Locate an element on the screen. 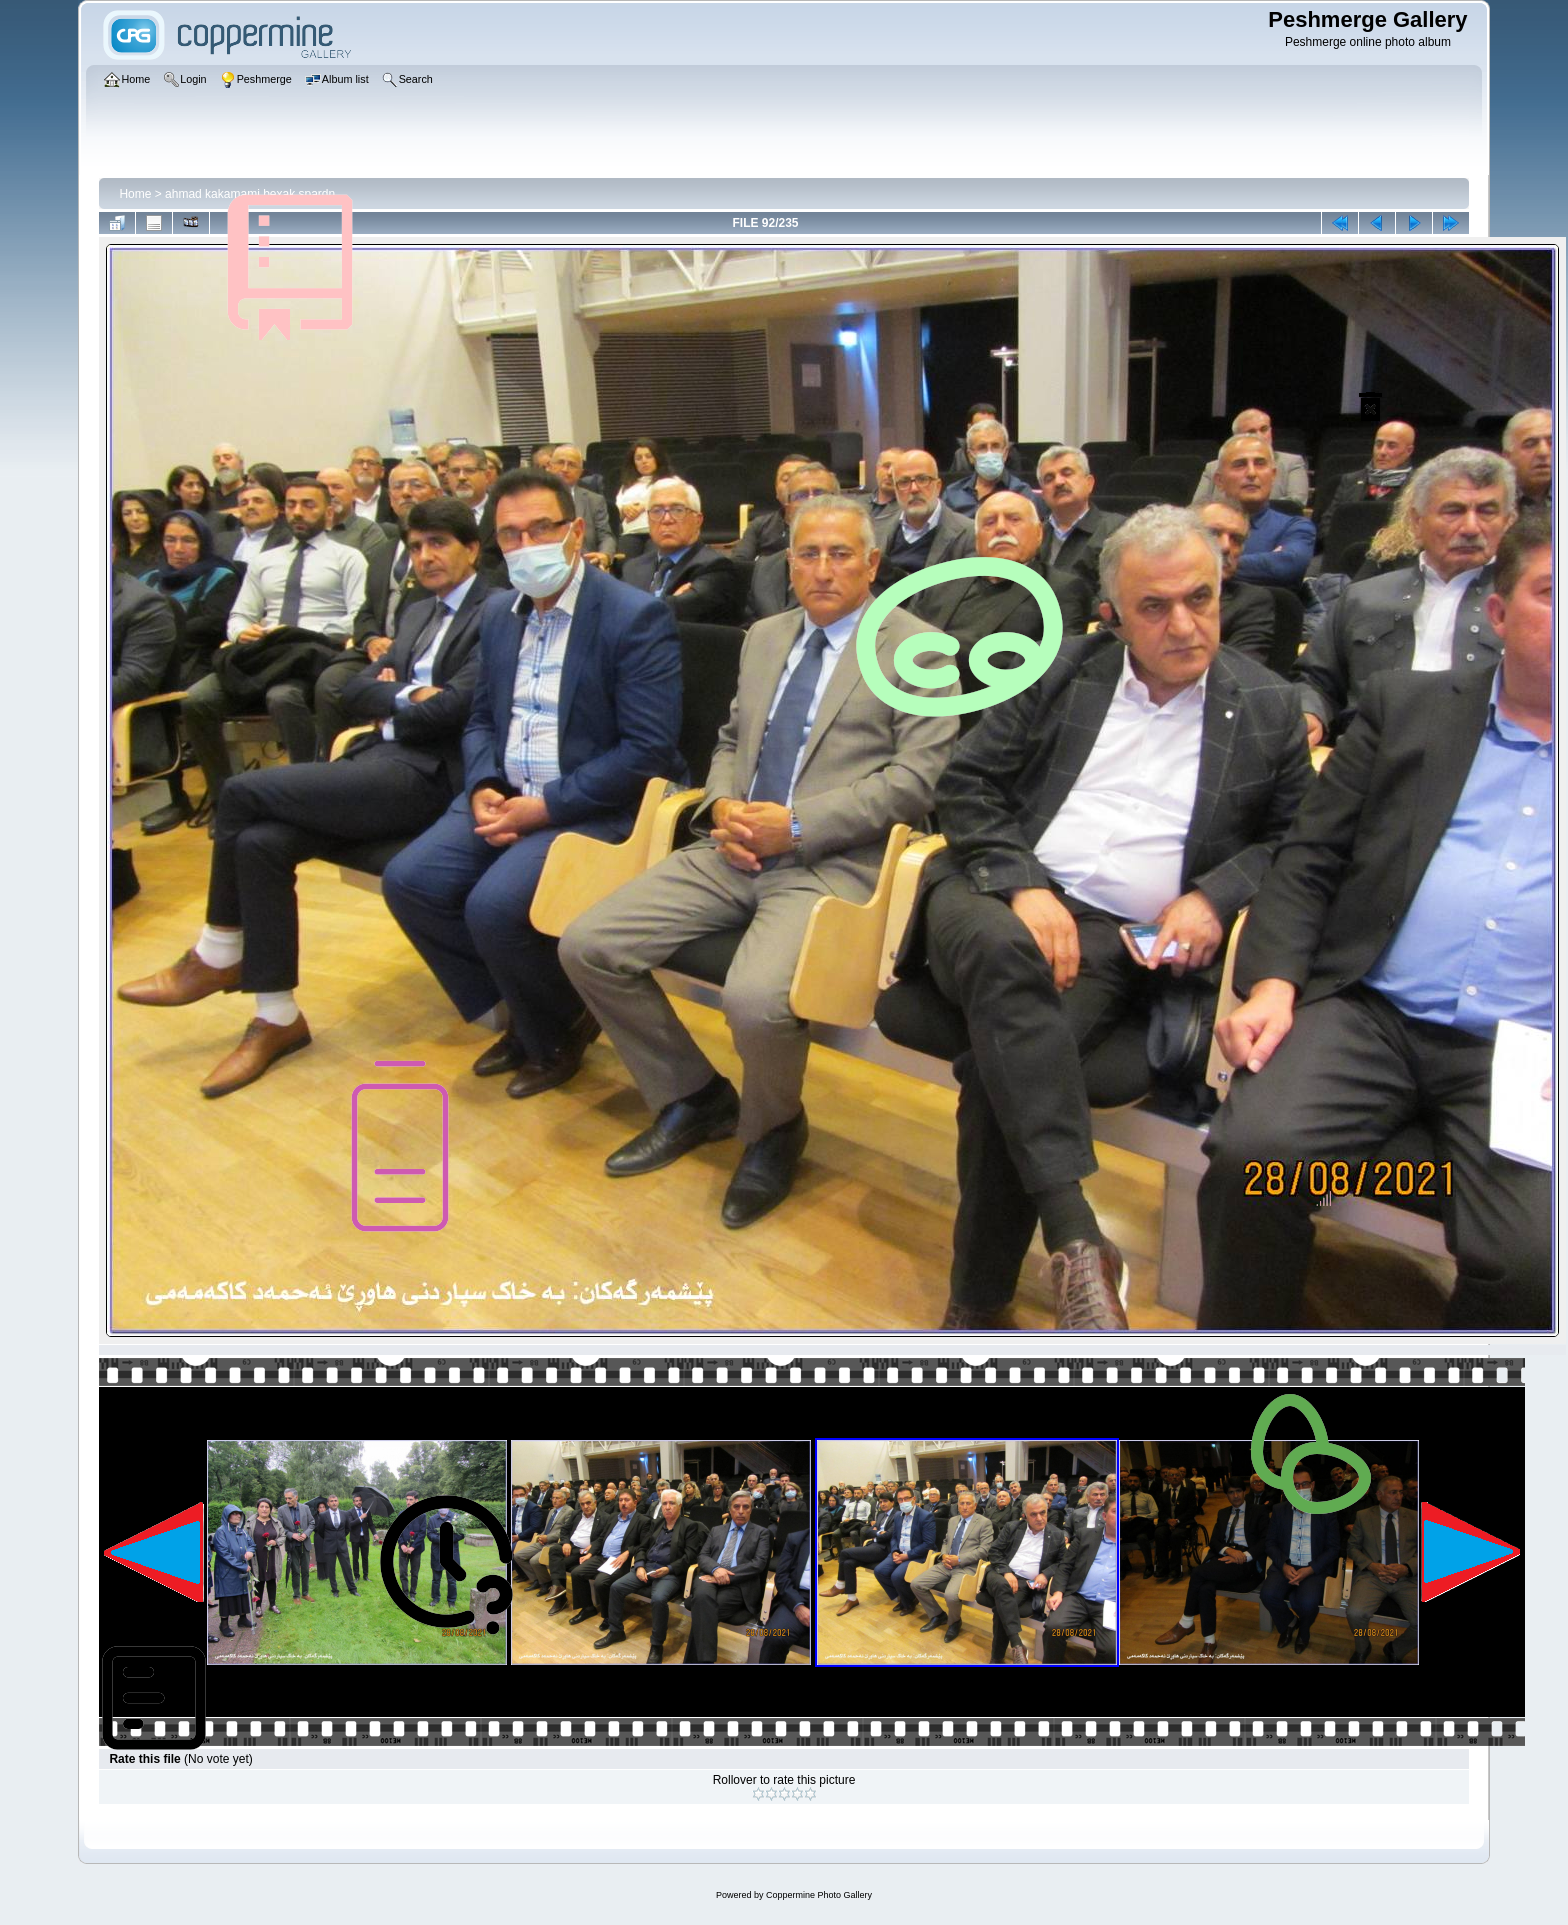 This screenshot has width=1568, height=1925. browse egg or breakfast recipes is located at coordinates (1311, 1448).